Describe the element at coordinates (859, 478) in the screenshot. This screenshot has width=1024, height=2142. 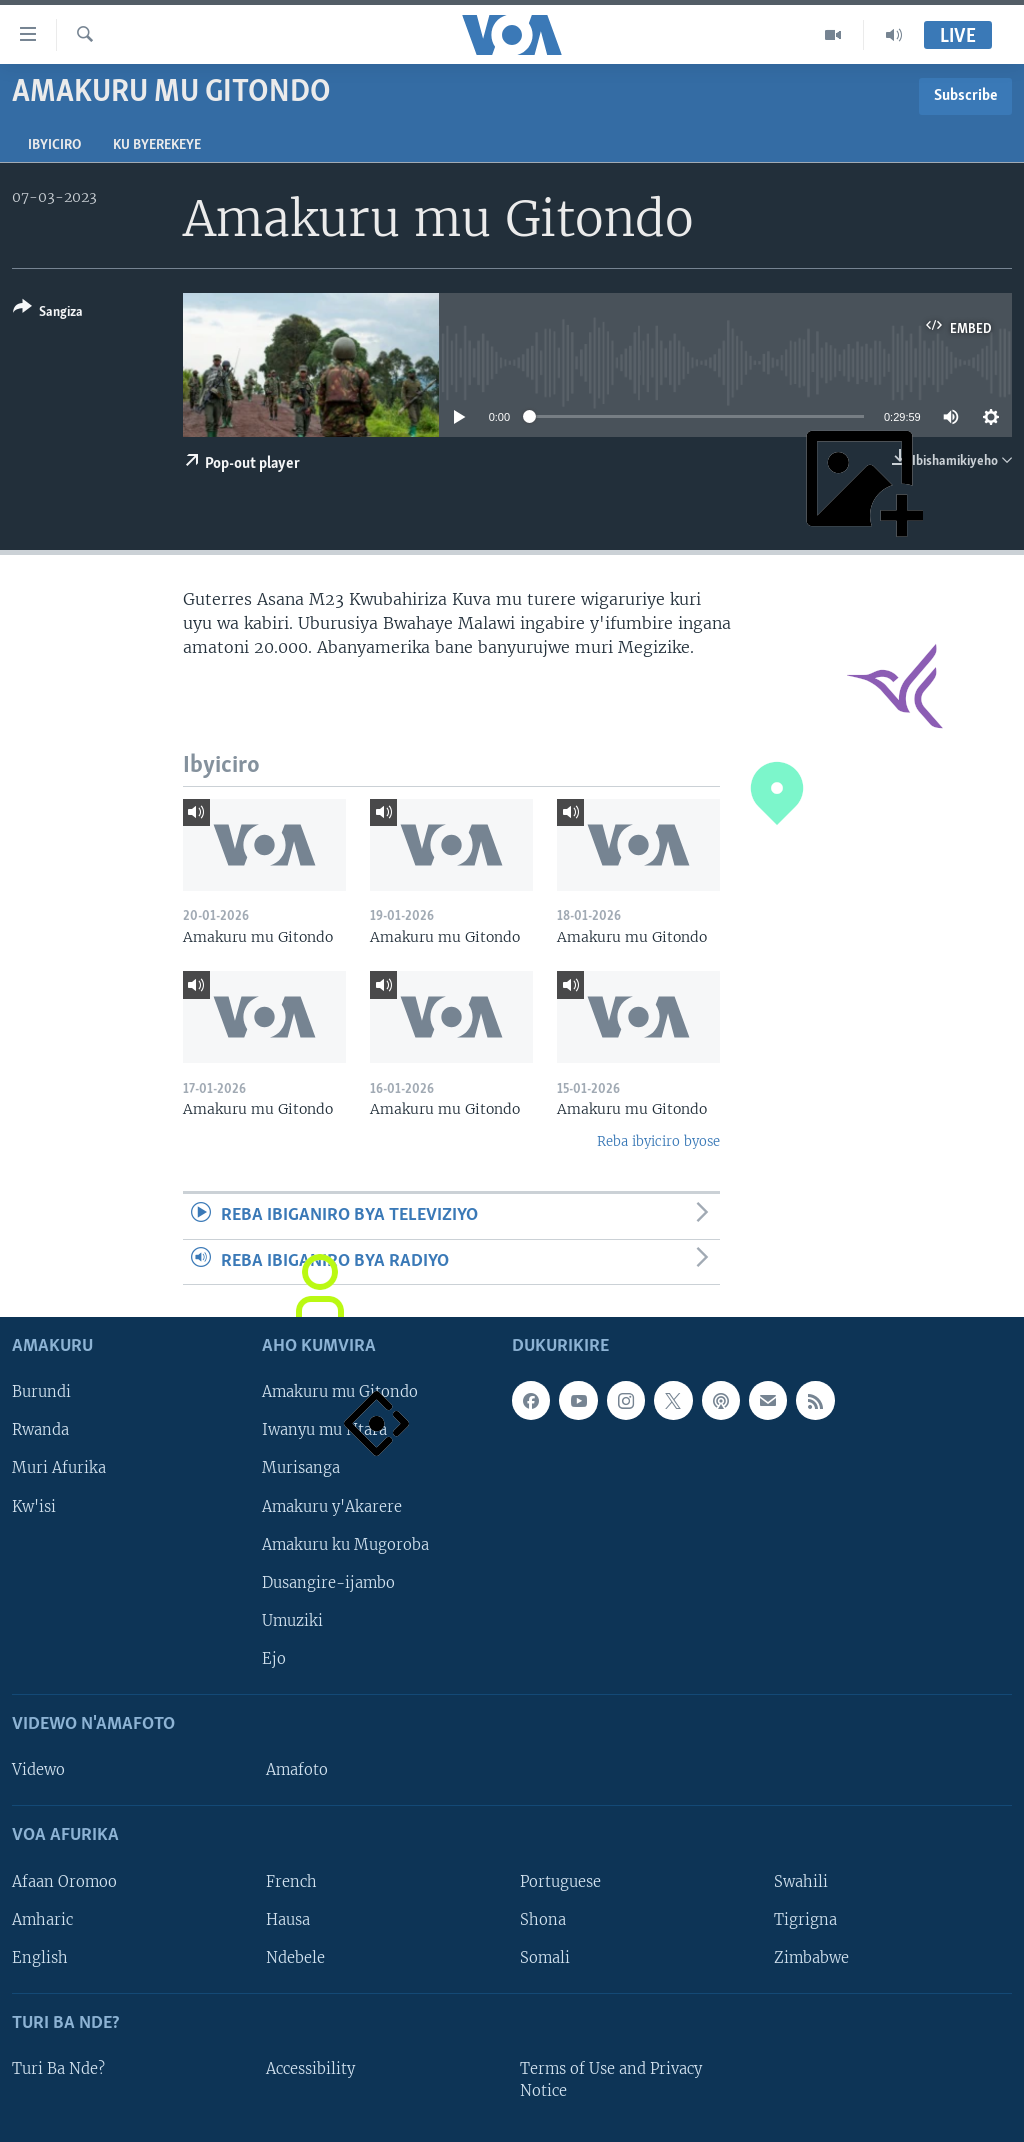
I see `add a new image or photo` at that location.